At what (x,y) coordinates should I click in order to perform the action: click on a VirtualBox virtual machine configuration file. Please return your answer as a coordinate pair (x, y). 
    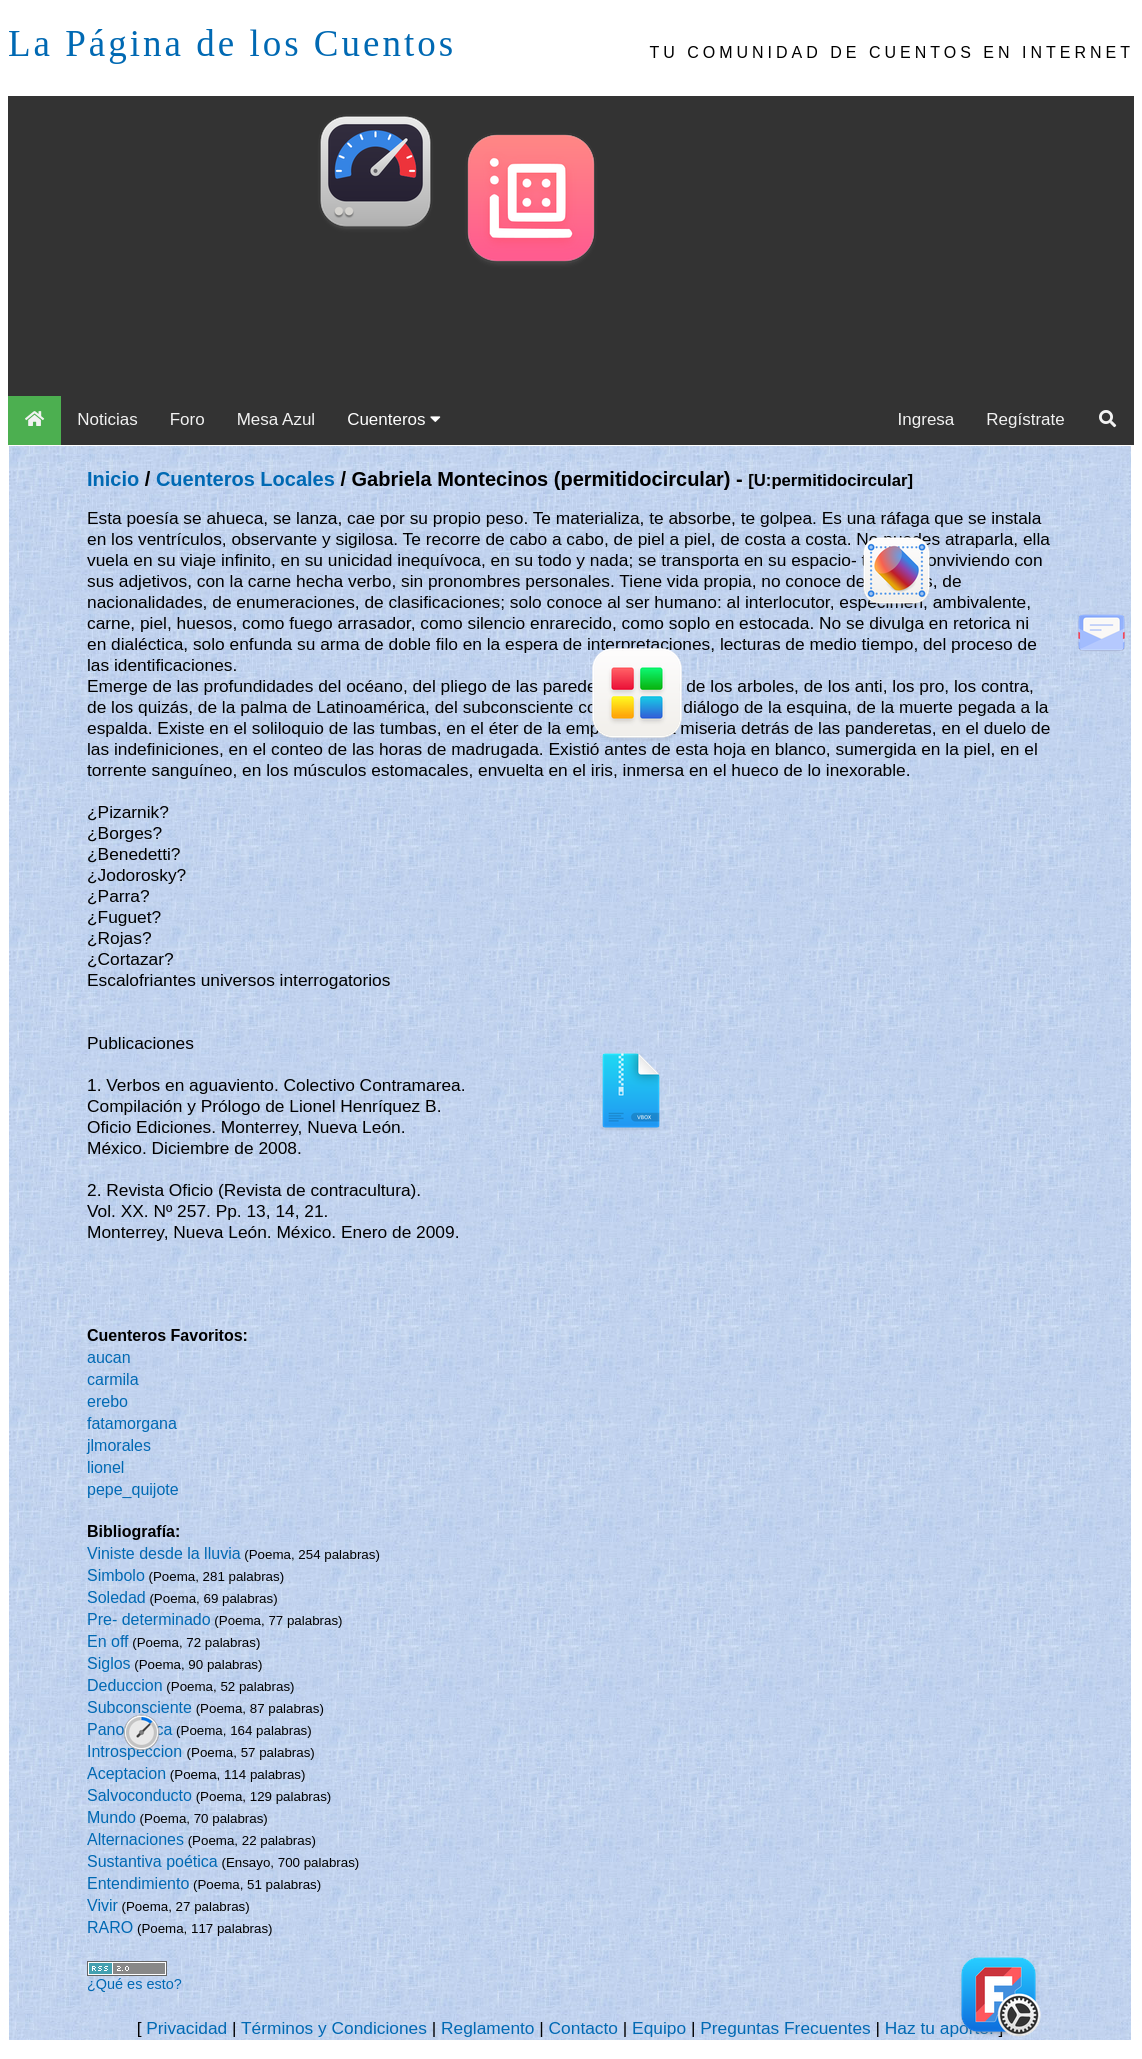
    Looking at the image, I should click on (631, 1092).